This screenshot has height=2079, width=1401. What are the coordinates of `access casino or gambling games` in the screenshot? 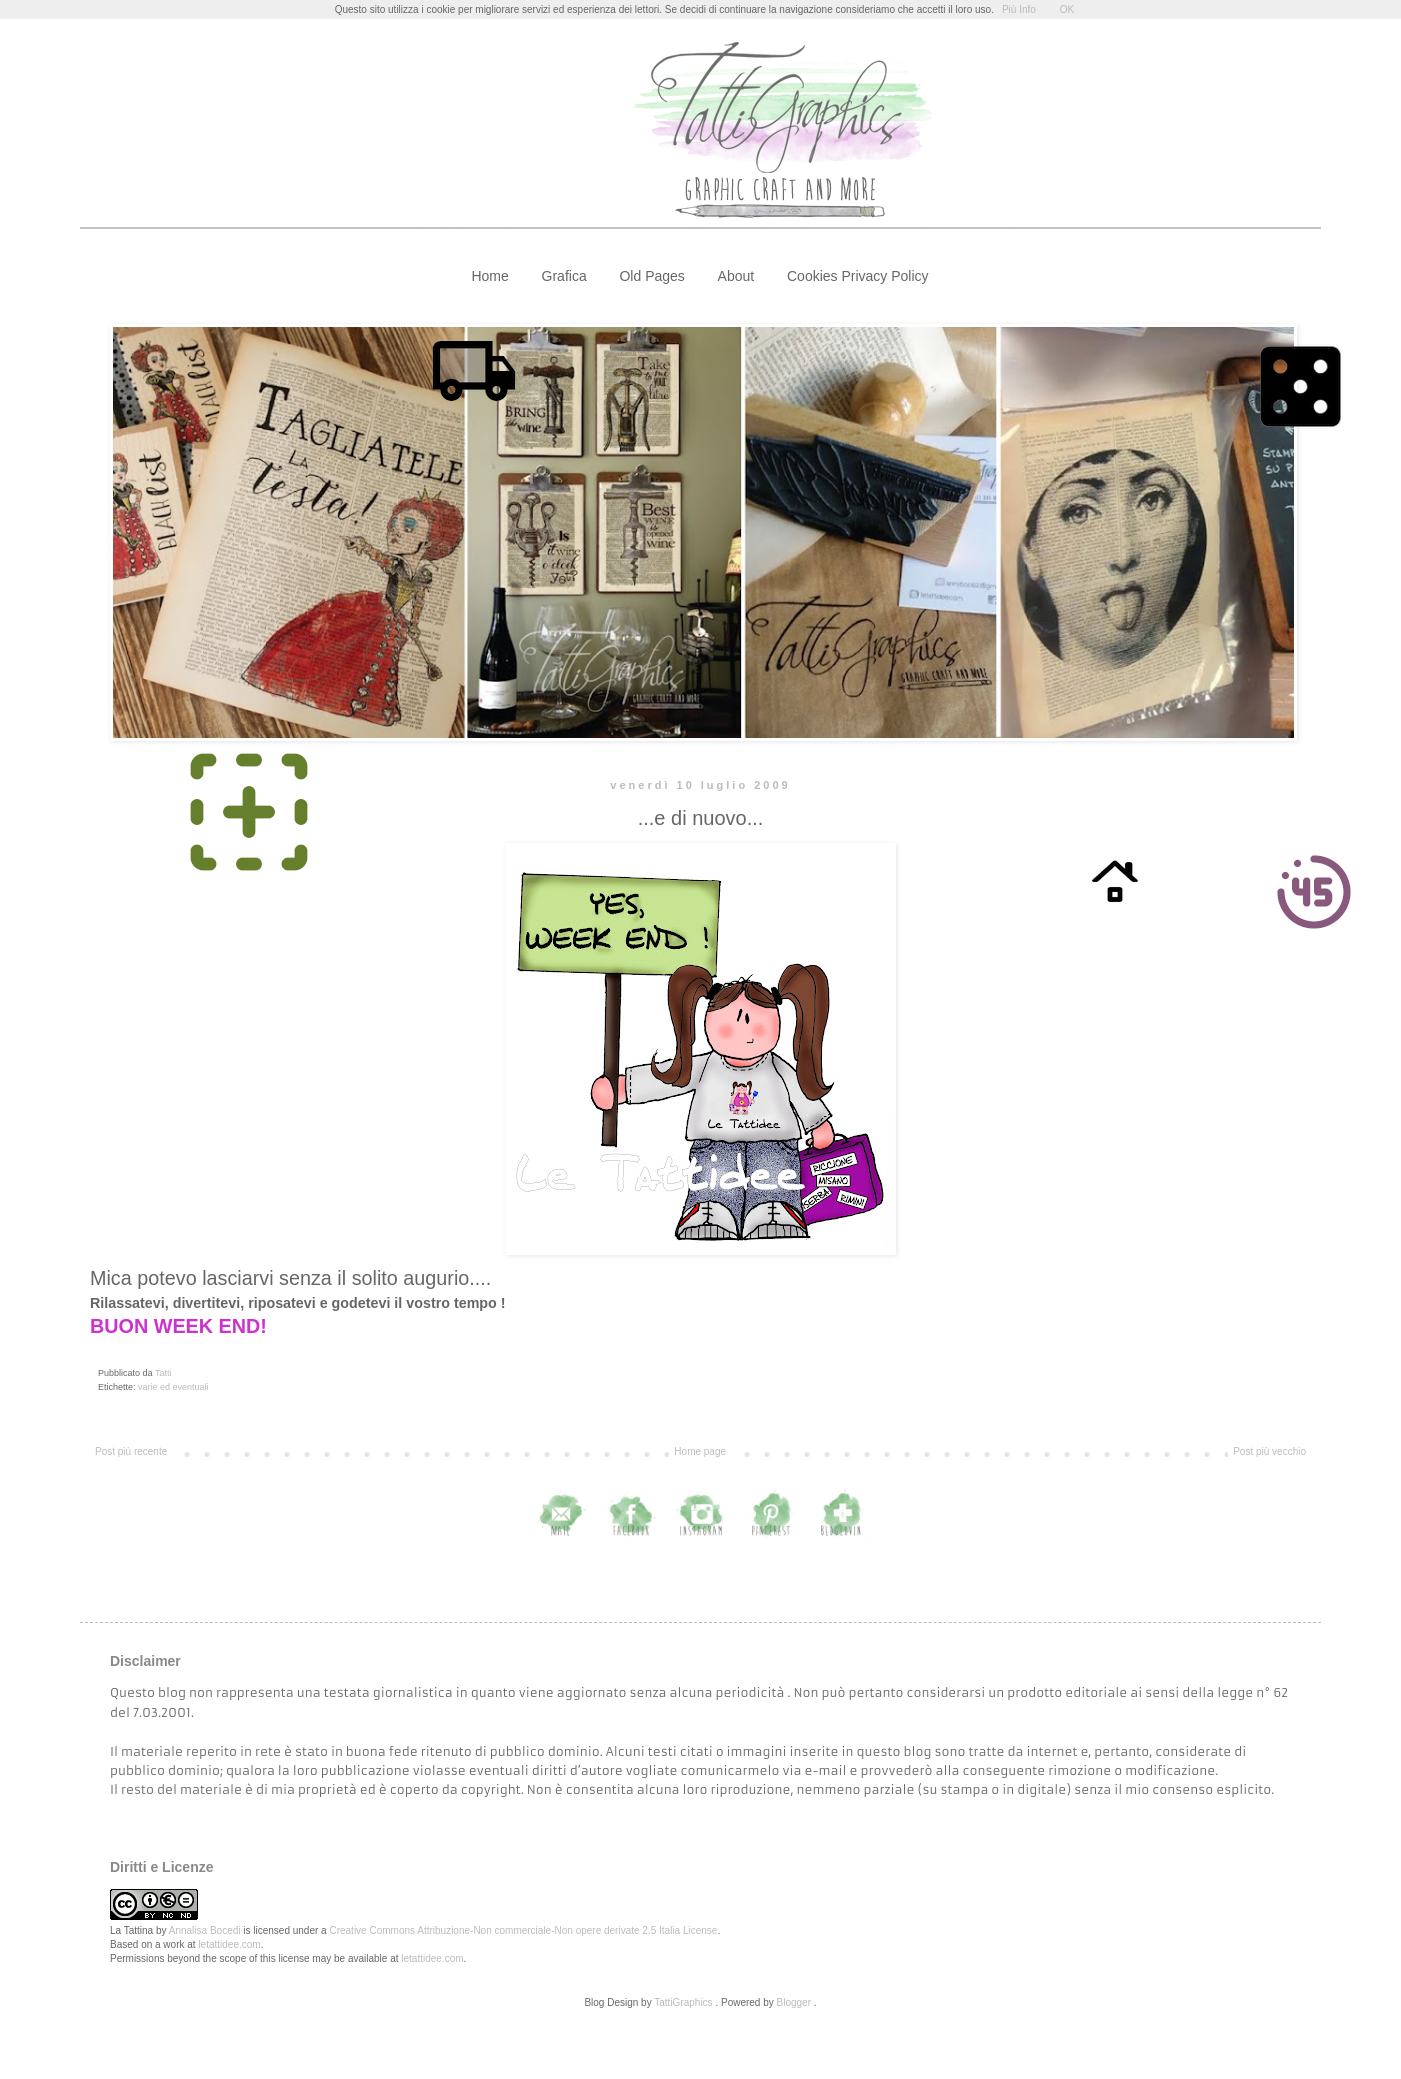 It's located at (1300, 386).